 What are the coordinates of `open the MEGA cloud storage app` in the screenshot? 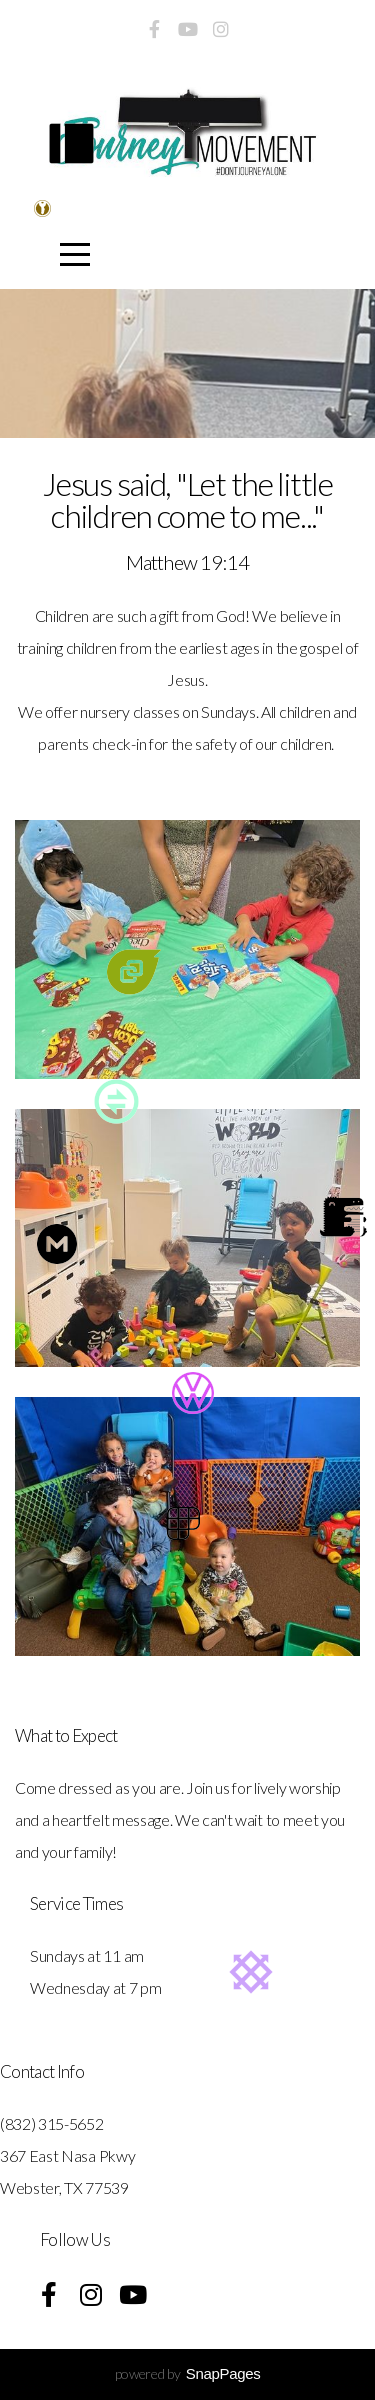 It's located at (57, 1244).